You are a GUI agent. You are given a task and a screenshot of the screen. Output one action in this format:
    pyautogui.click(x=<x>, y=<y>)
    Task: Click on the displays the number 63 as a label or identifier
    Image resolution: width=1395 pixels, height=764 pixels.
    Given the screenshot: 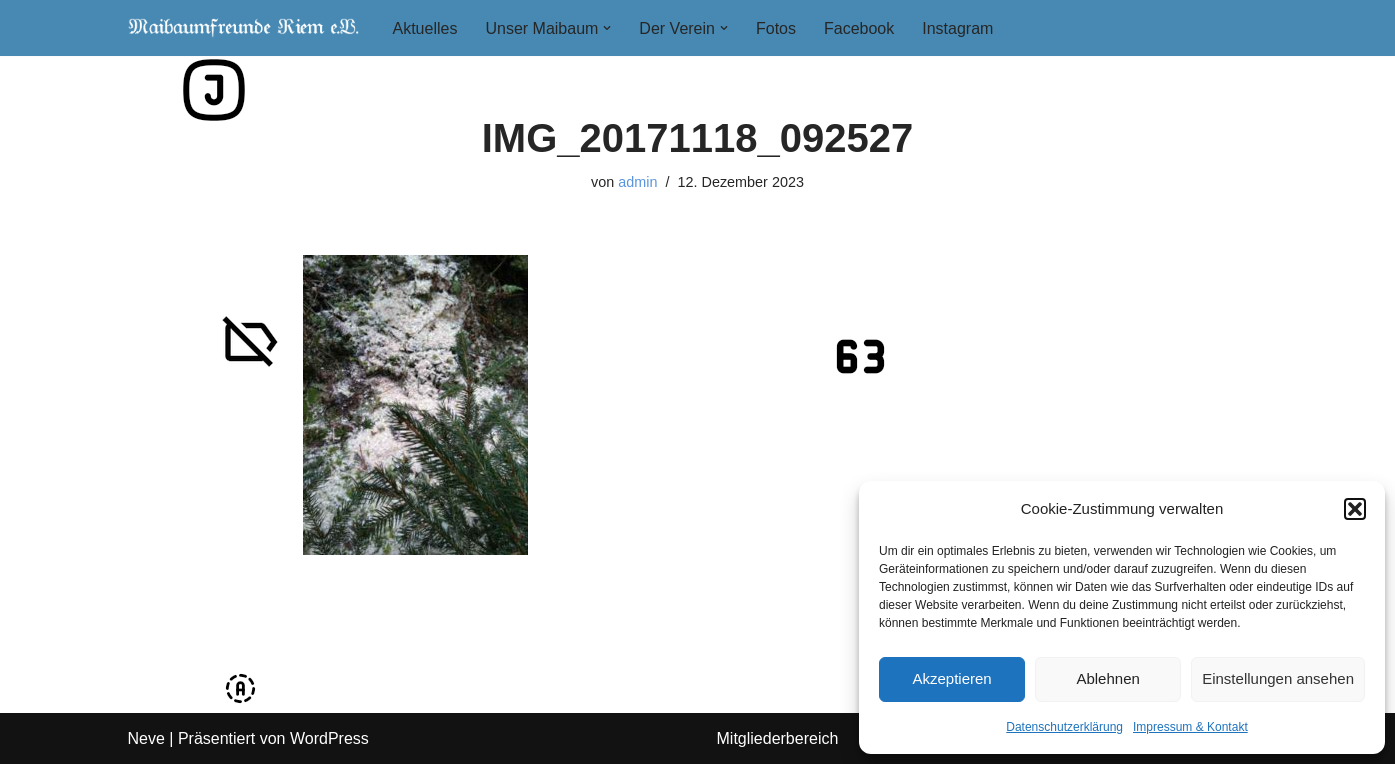 What is the action you would take?
    pyautogui.click(x=860, y=356)
    